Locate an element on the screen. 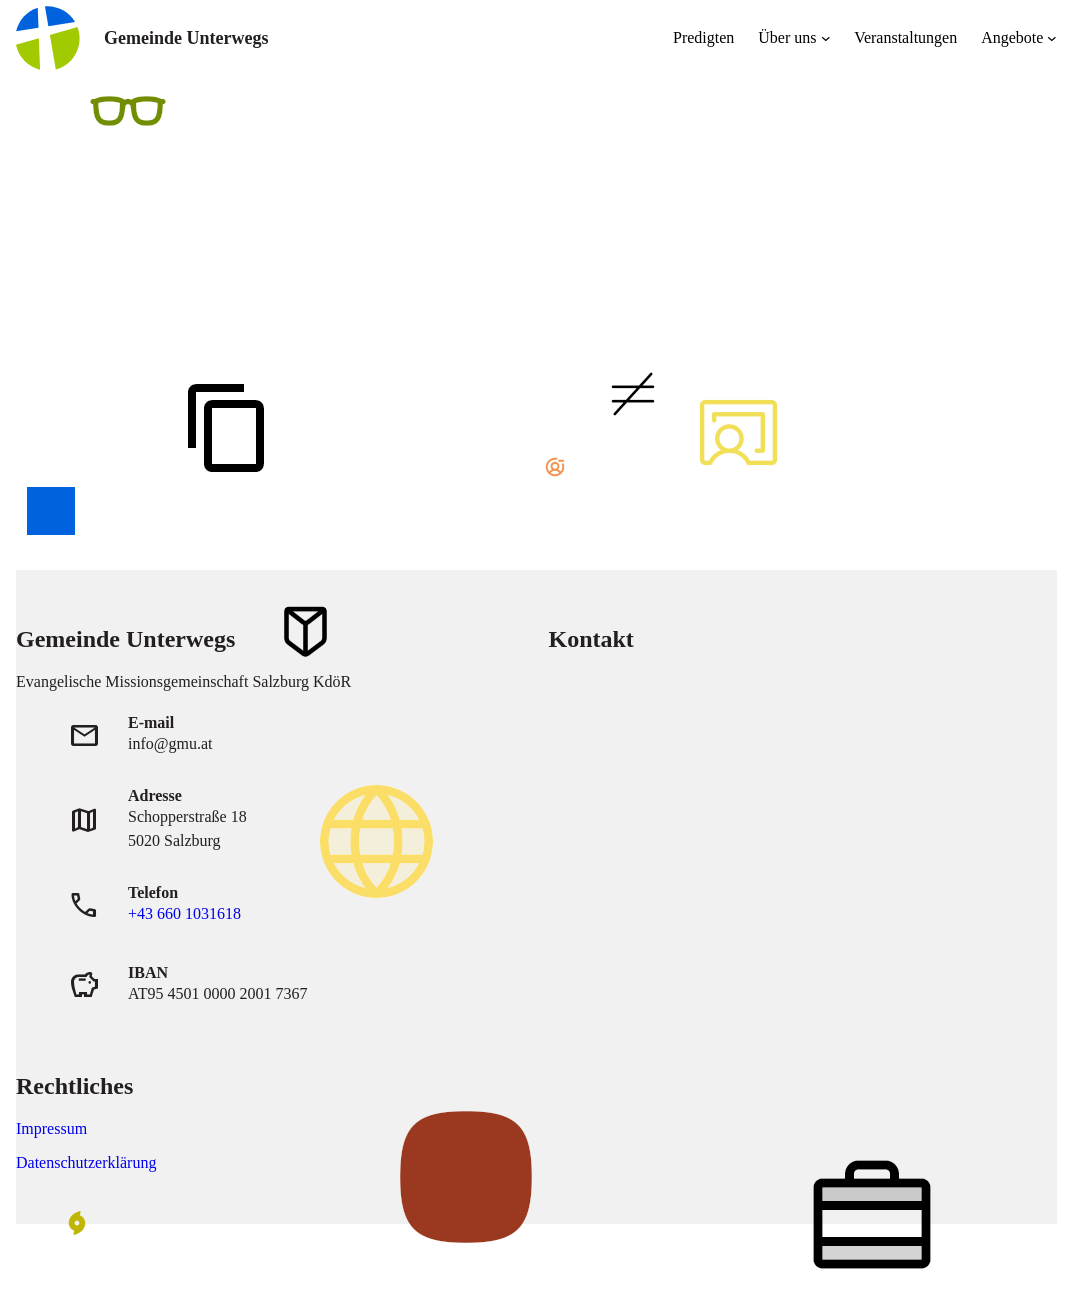 The width and height of the screenshot is (1073, 1316). access light refraction or color spectrum tools is located at coordinates (305, 630).